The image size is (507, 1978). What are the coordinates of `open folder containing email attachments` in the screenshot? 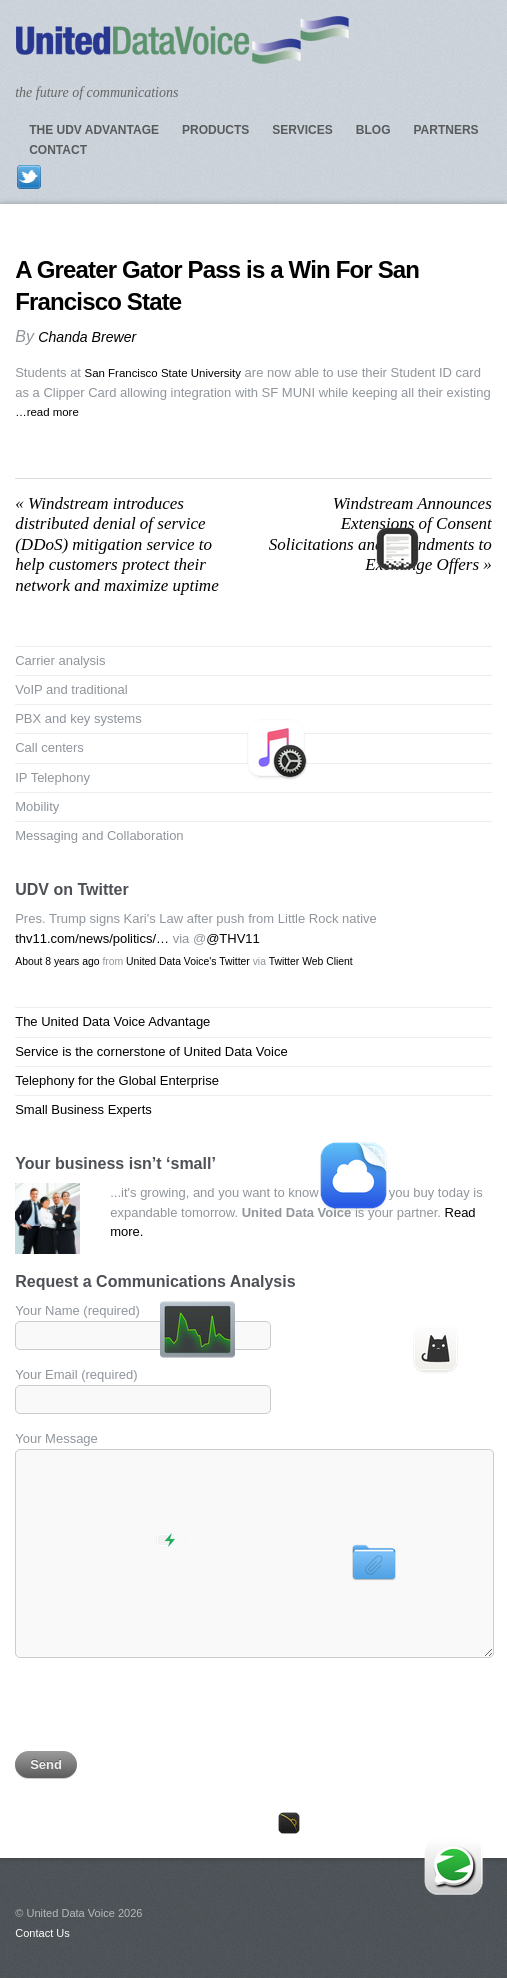 It's located at (374, 1562).